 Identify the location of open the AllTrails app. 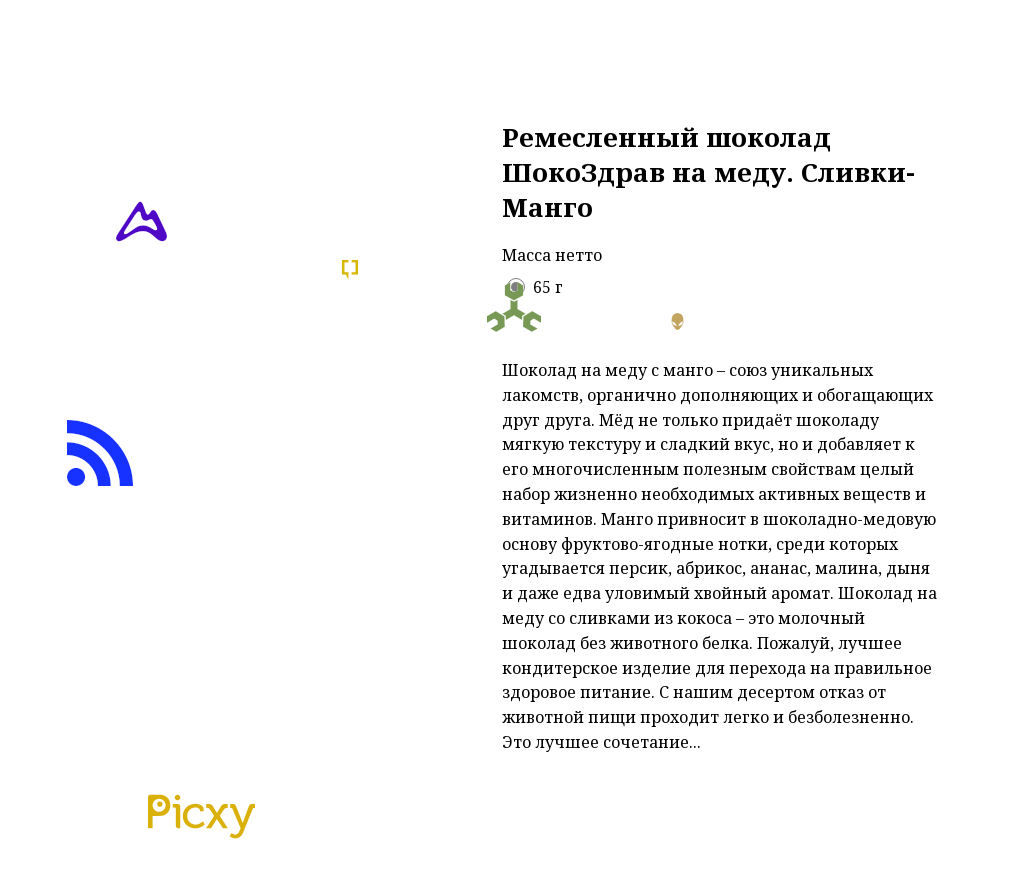
(141, 221).